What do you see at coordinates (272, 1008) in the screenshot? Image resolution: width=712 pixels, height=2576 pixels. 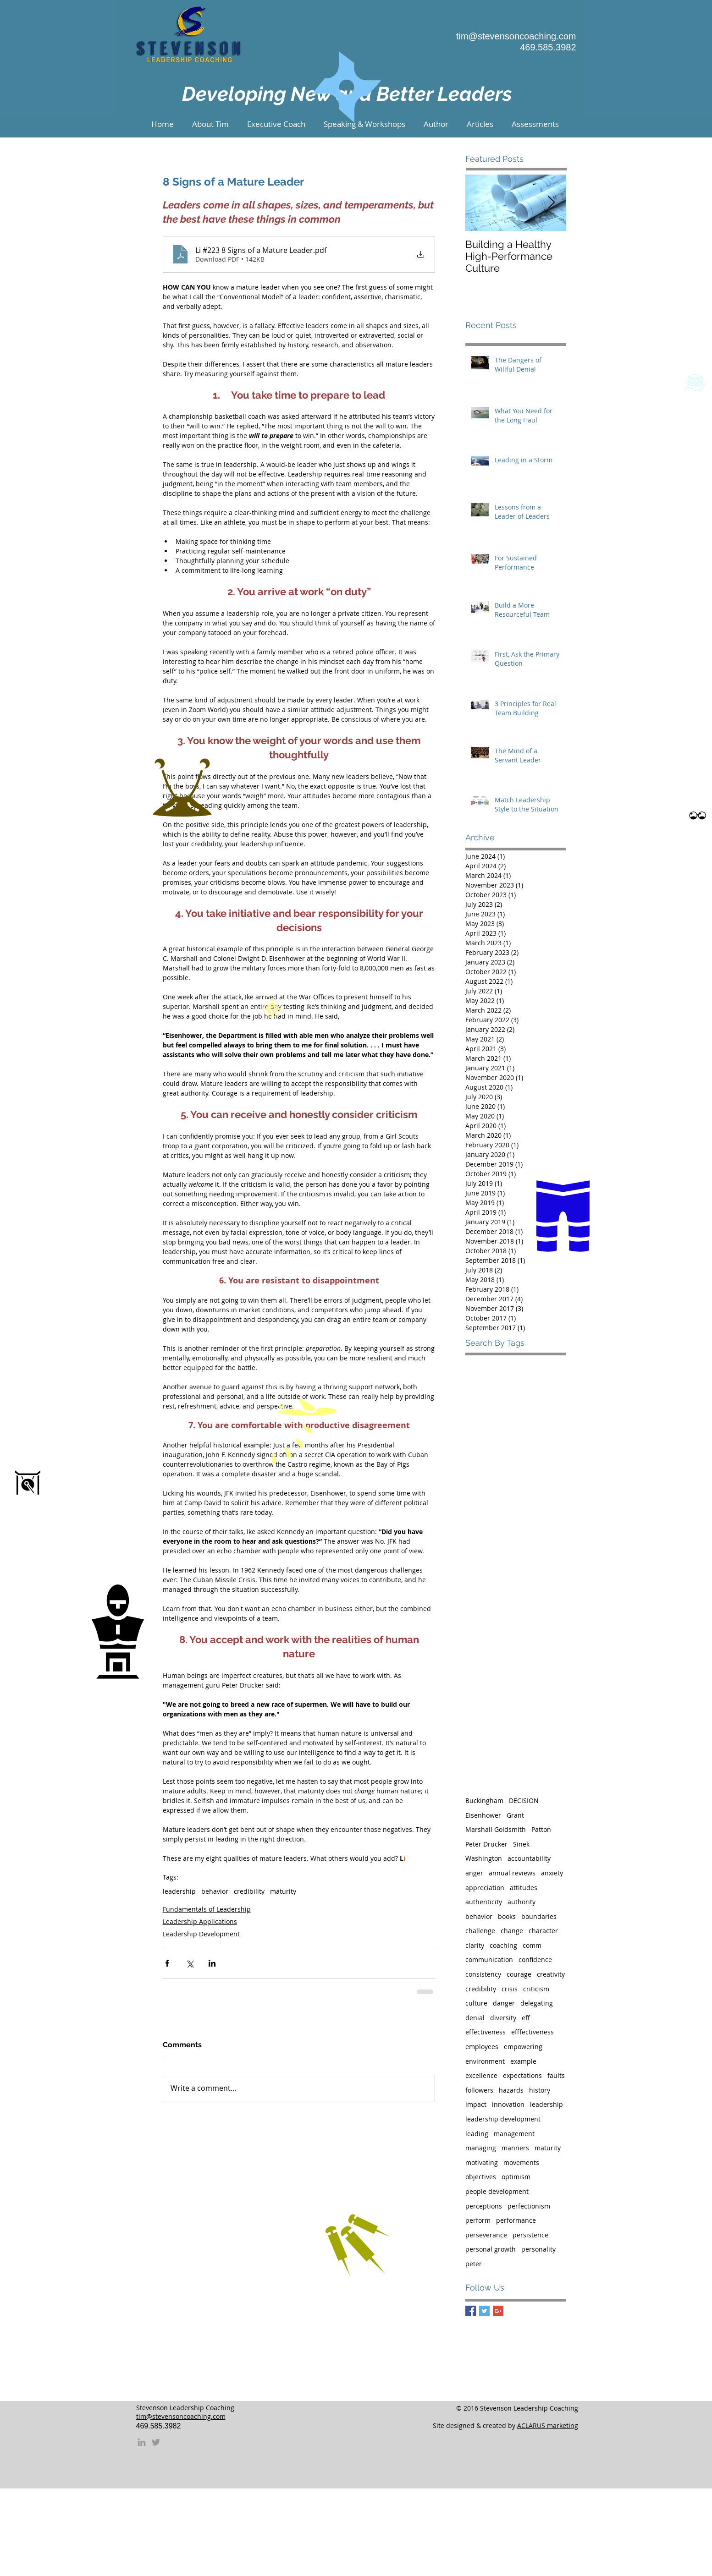 I see `target a random selection or dice roll` at bounding box center [272, 1008].